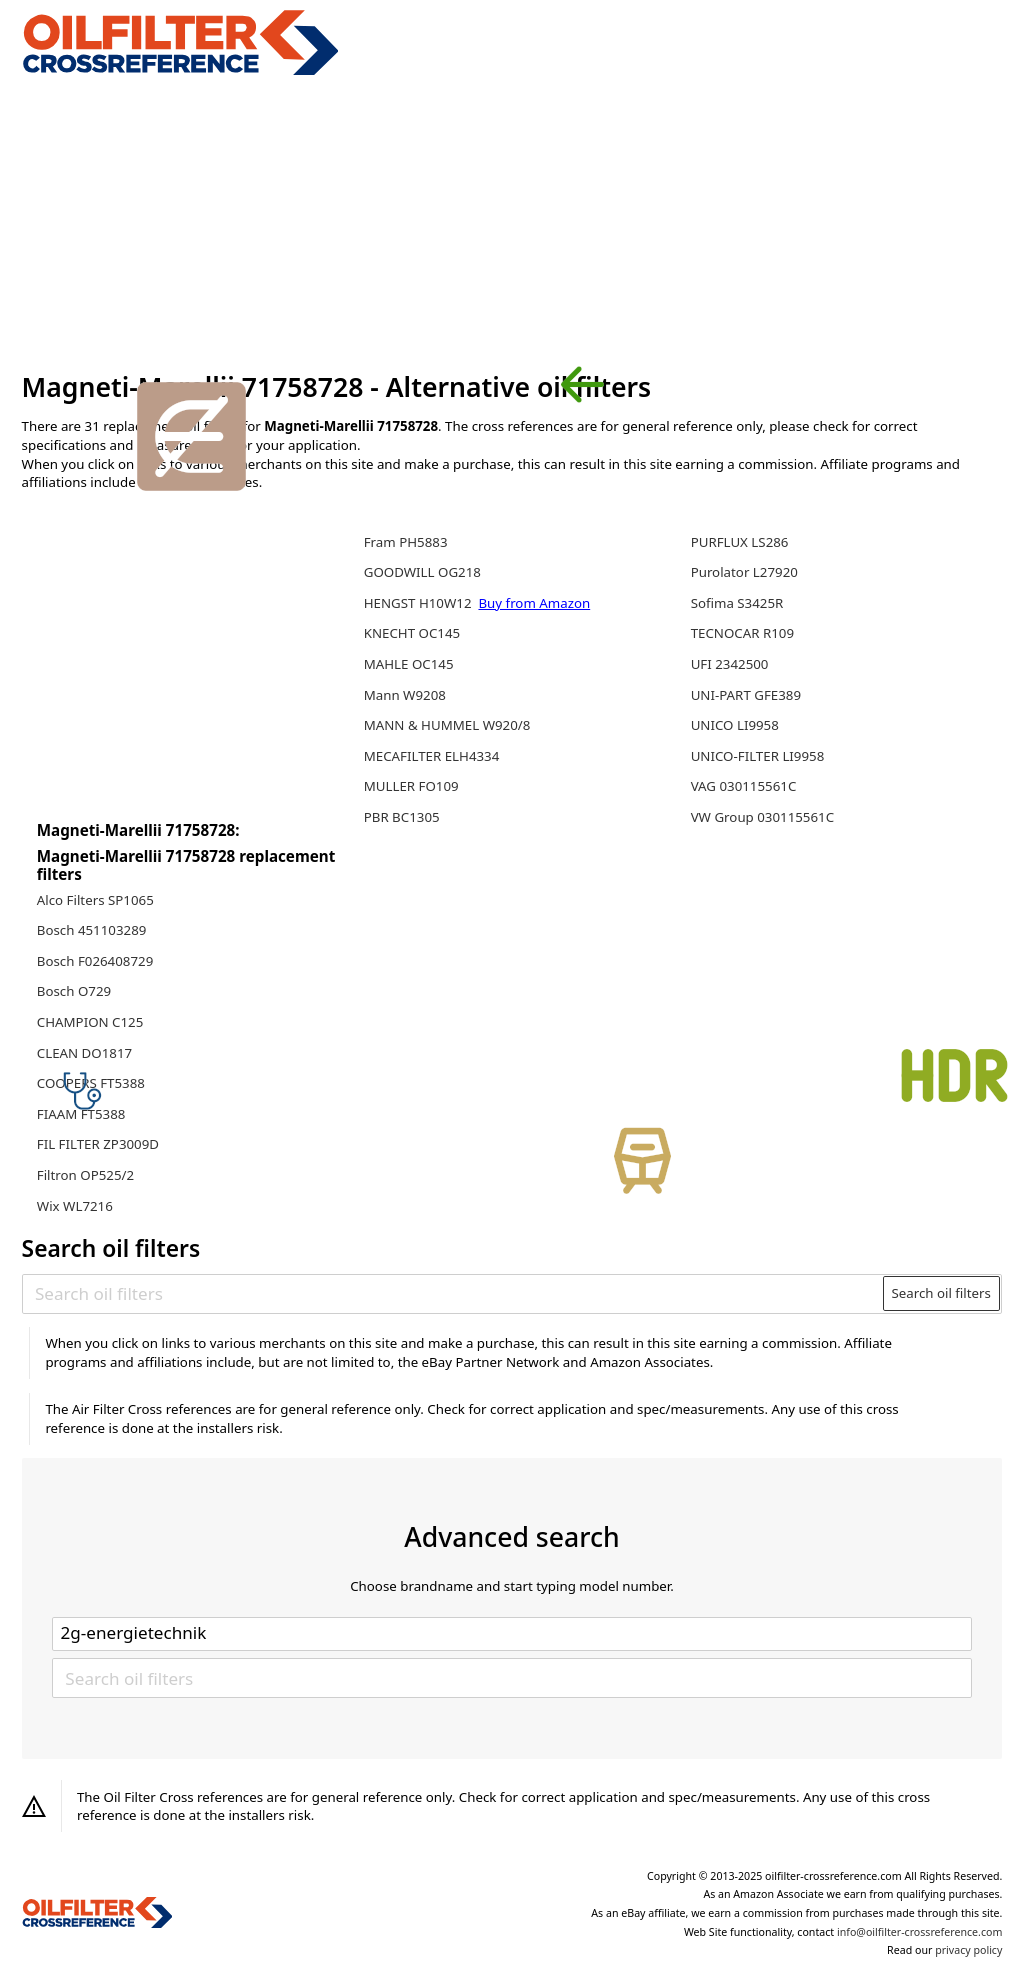 This screenshot has height=1977, width=1024. Describe the element at coordinates (642, 1158) in the screenshot. I see `access regional train schedules` at that location.